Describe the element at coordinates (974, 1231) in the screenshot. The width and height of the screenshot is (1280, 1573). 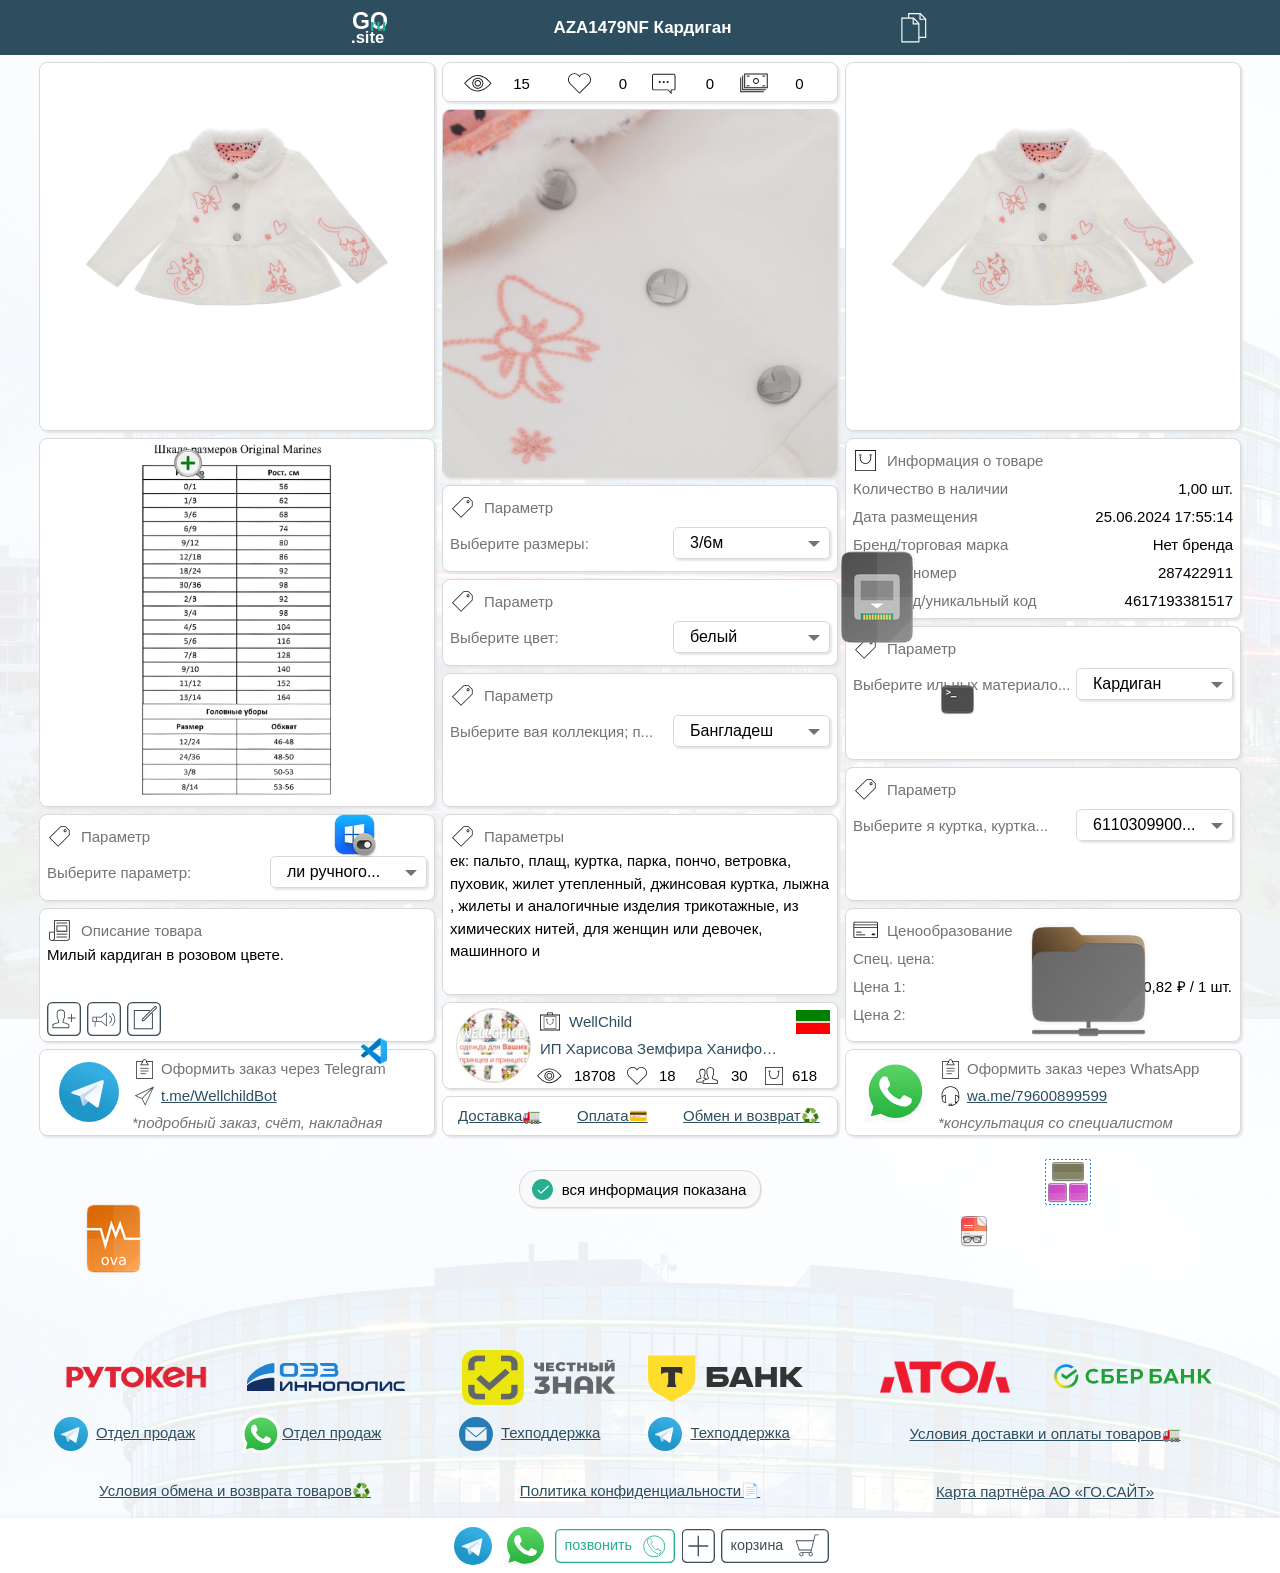
I see `open the Papers document viewer app` at that location.